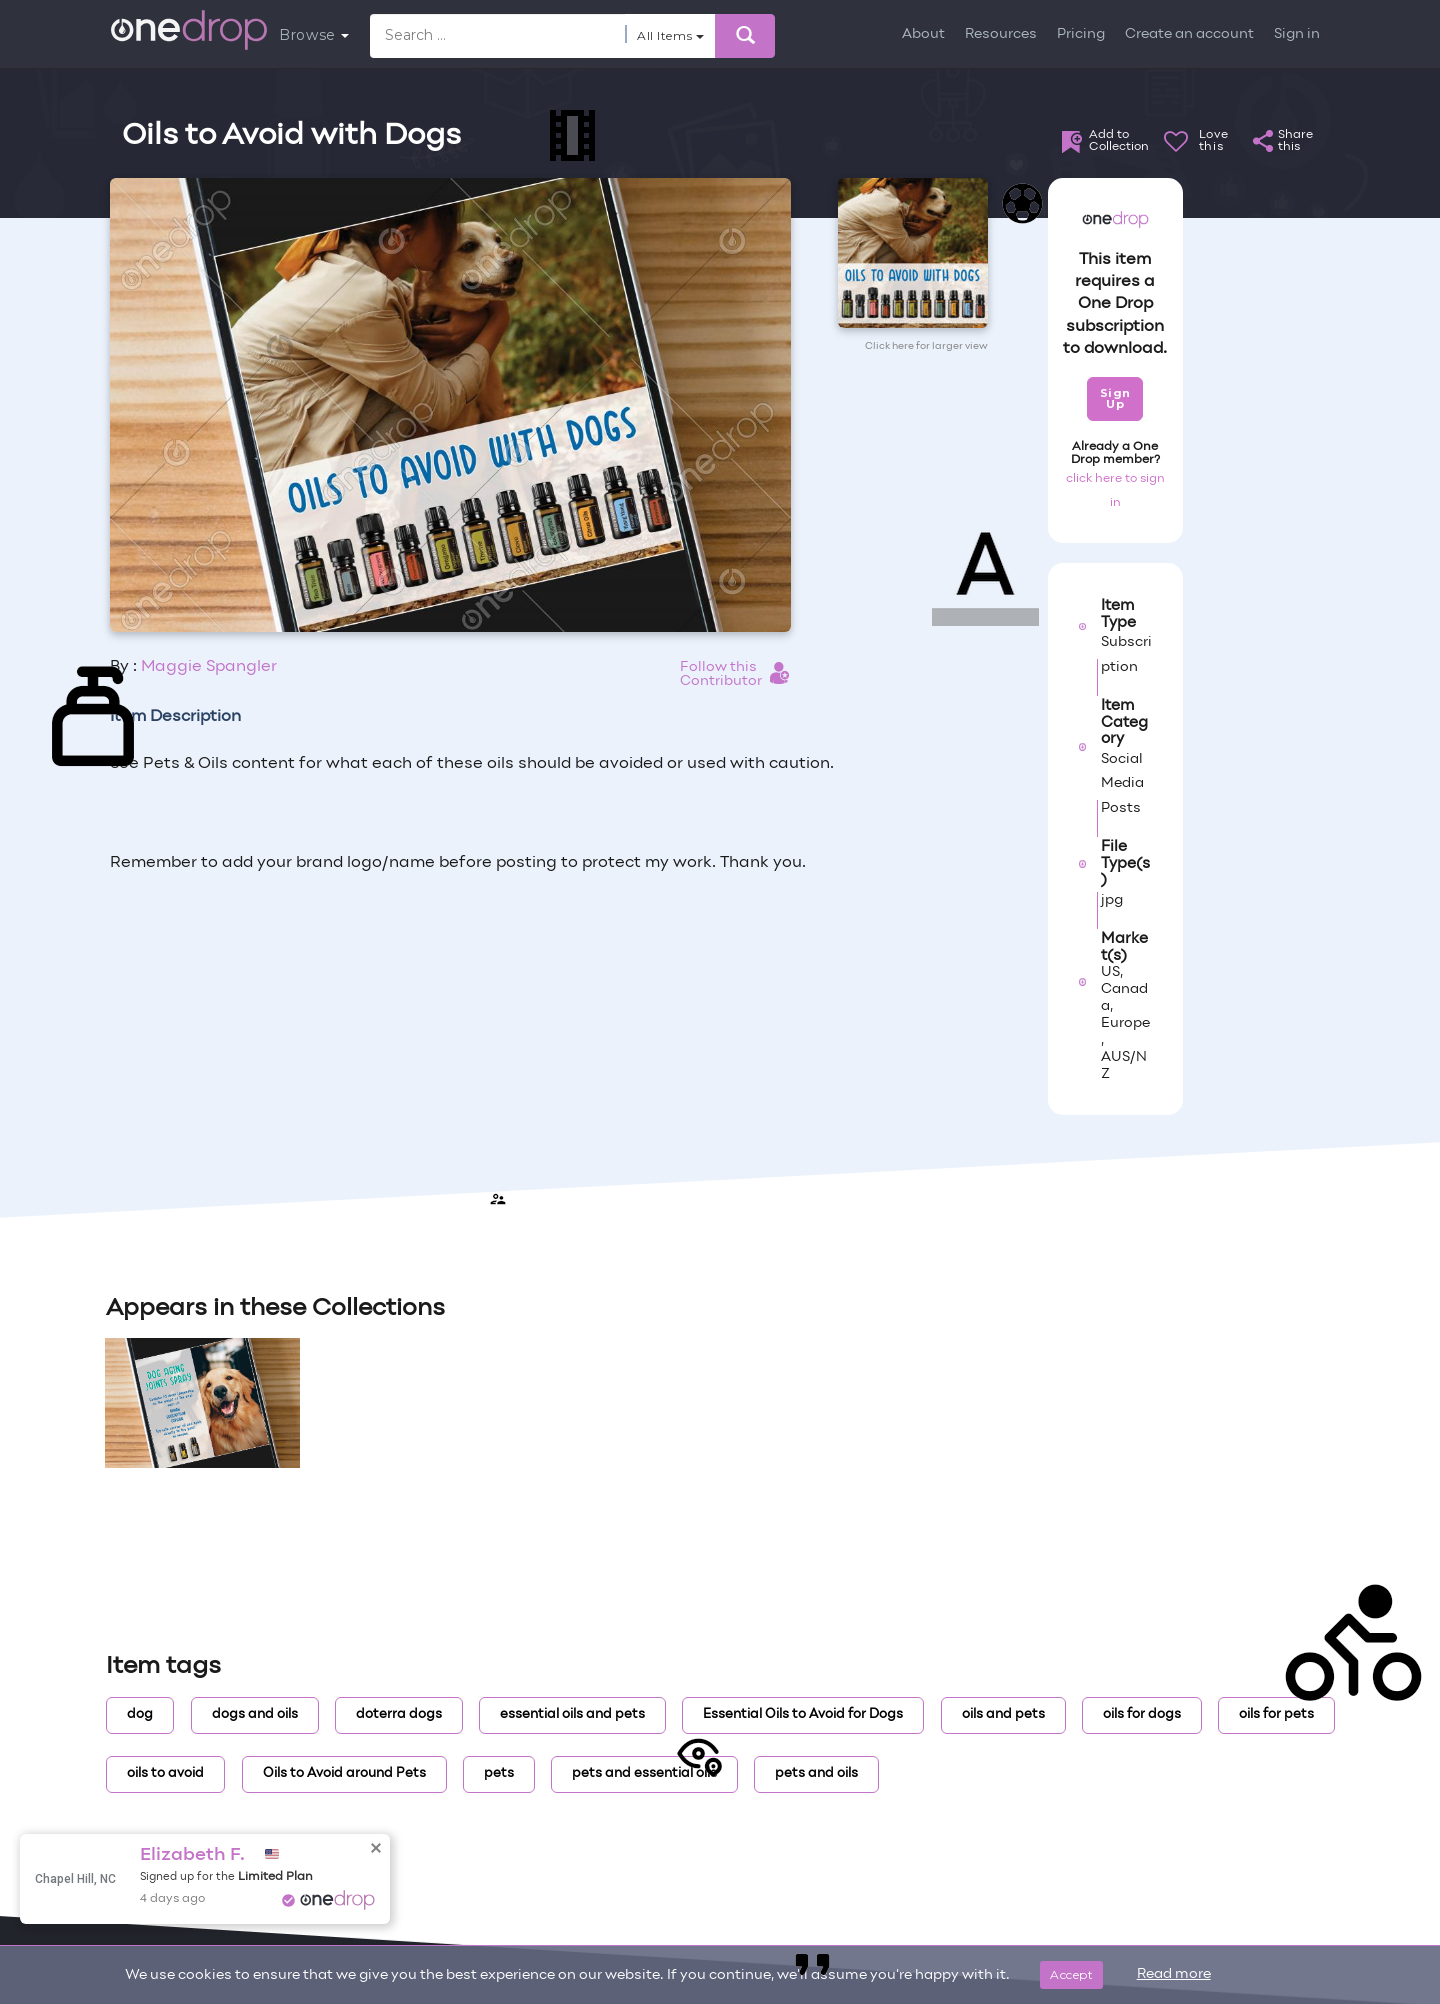  Describe the element at coordinates (572, 135) in the screenshot. I see `access local movie theaters or showtimes` at that location.